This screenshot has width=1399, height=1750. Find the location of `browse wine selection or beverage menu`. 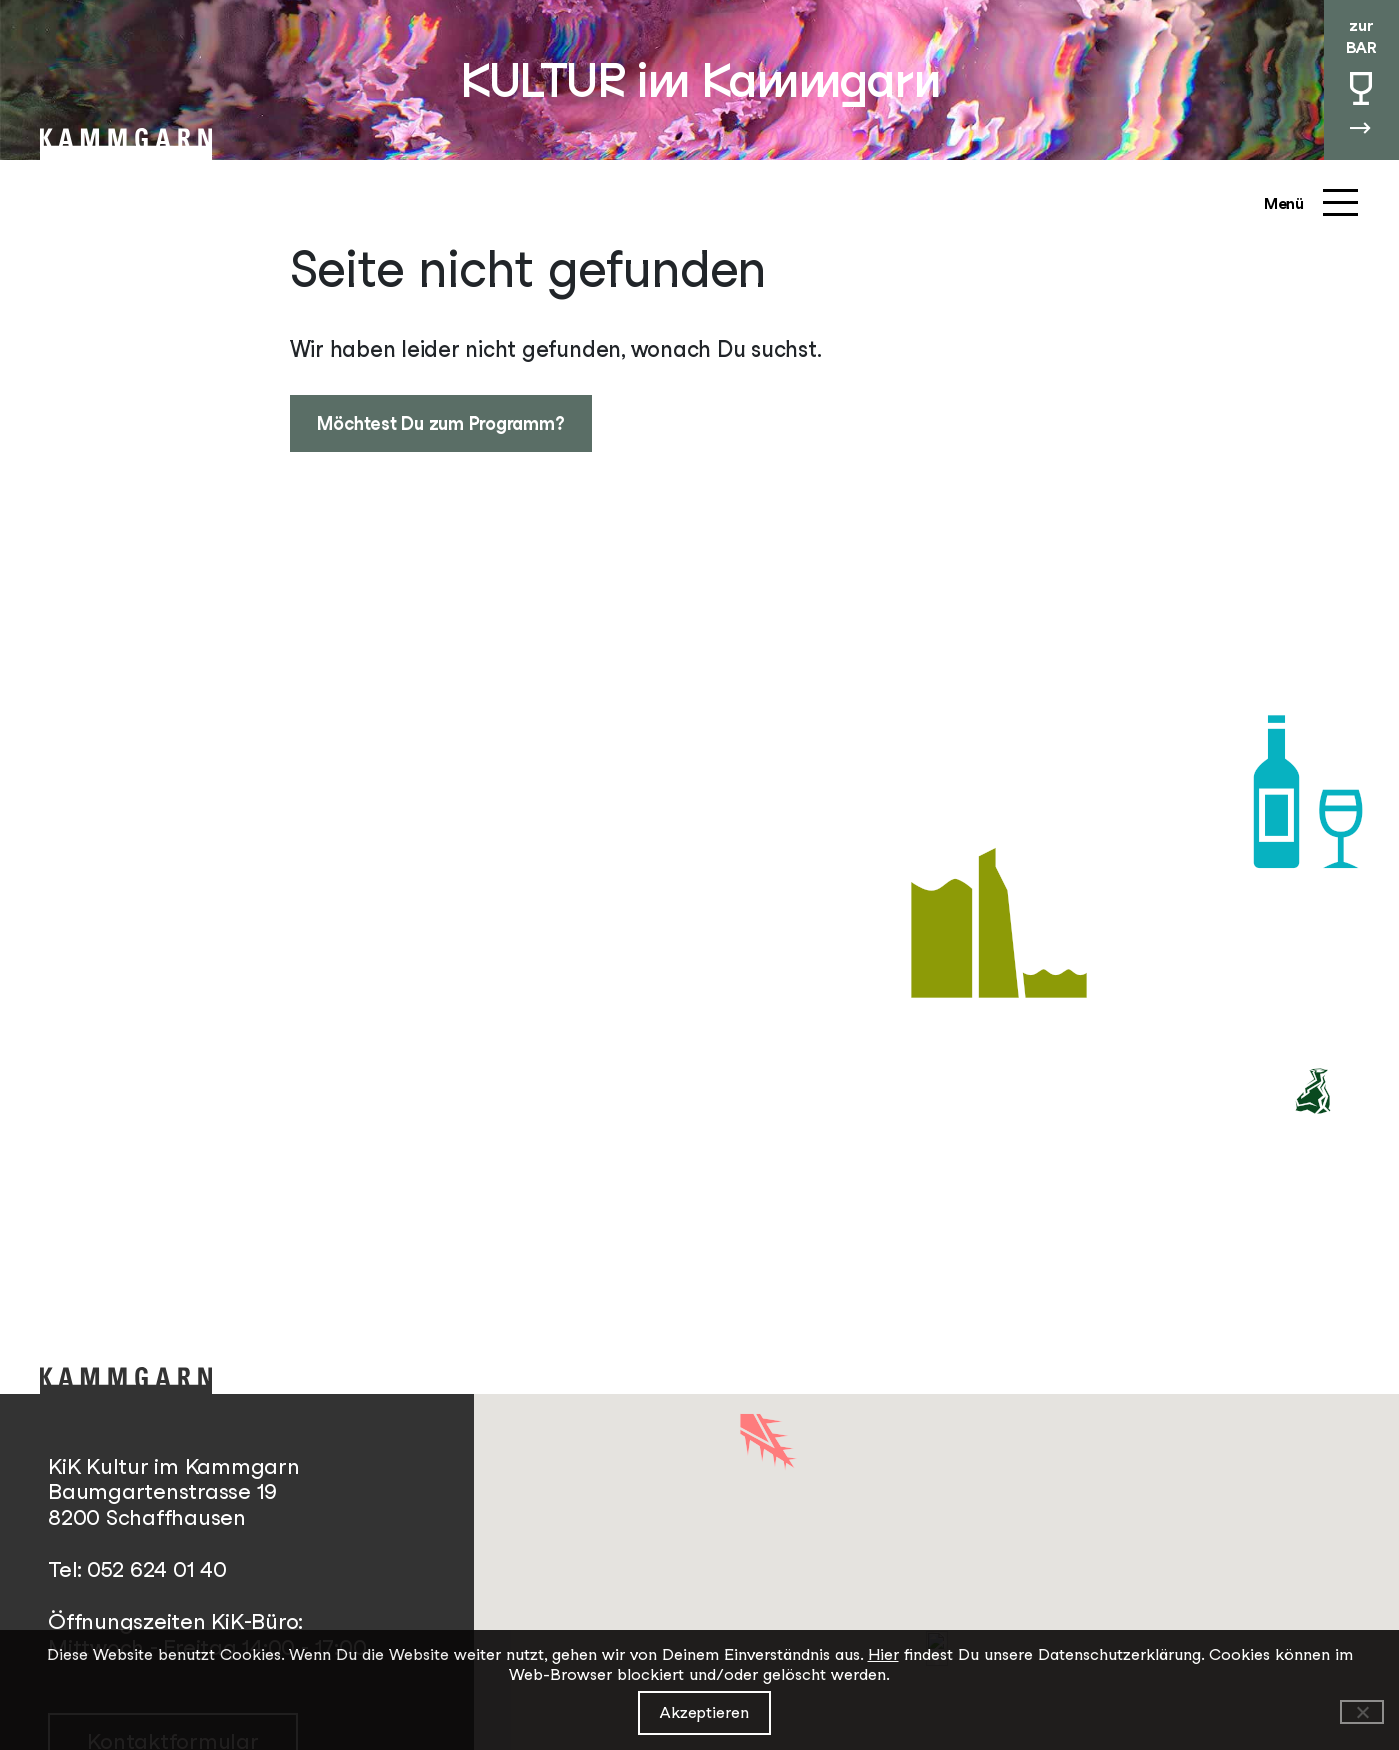

browse wine selection or beverage menu is located at coordinates (1308, 790).